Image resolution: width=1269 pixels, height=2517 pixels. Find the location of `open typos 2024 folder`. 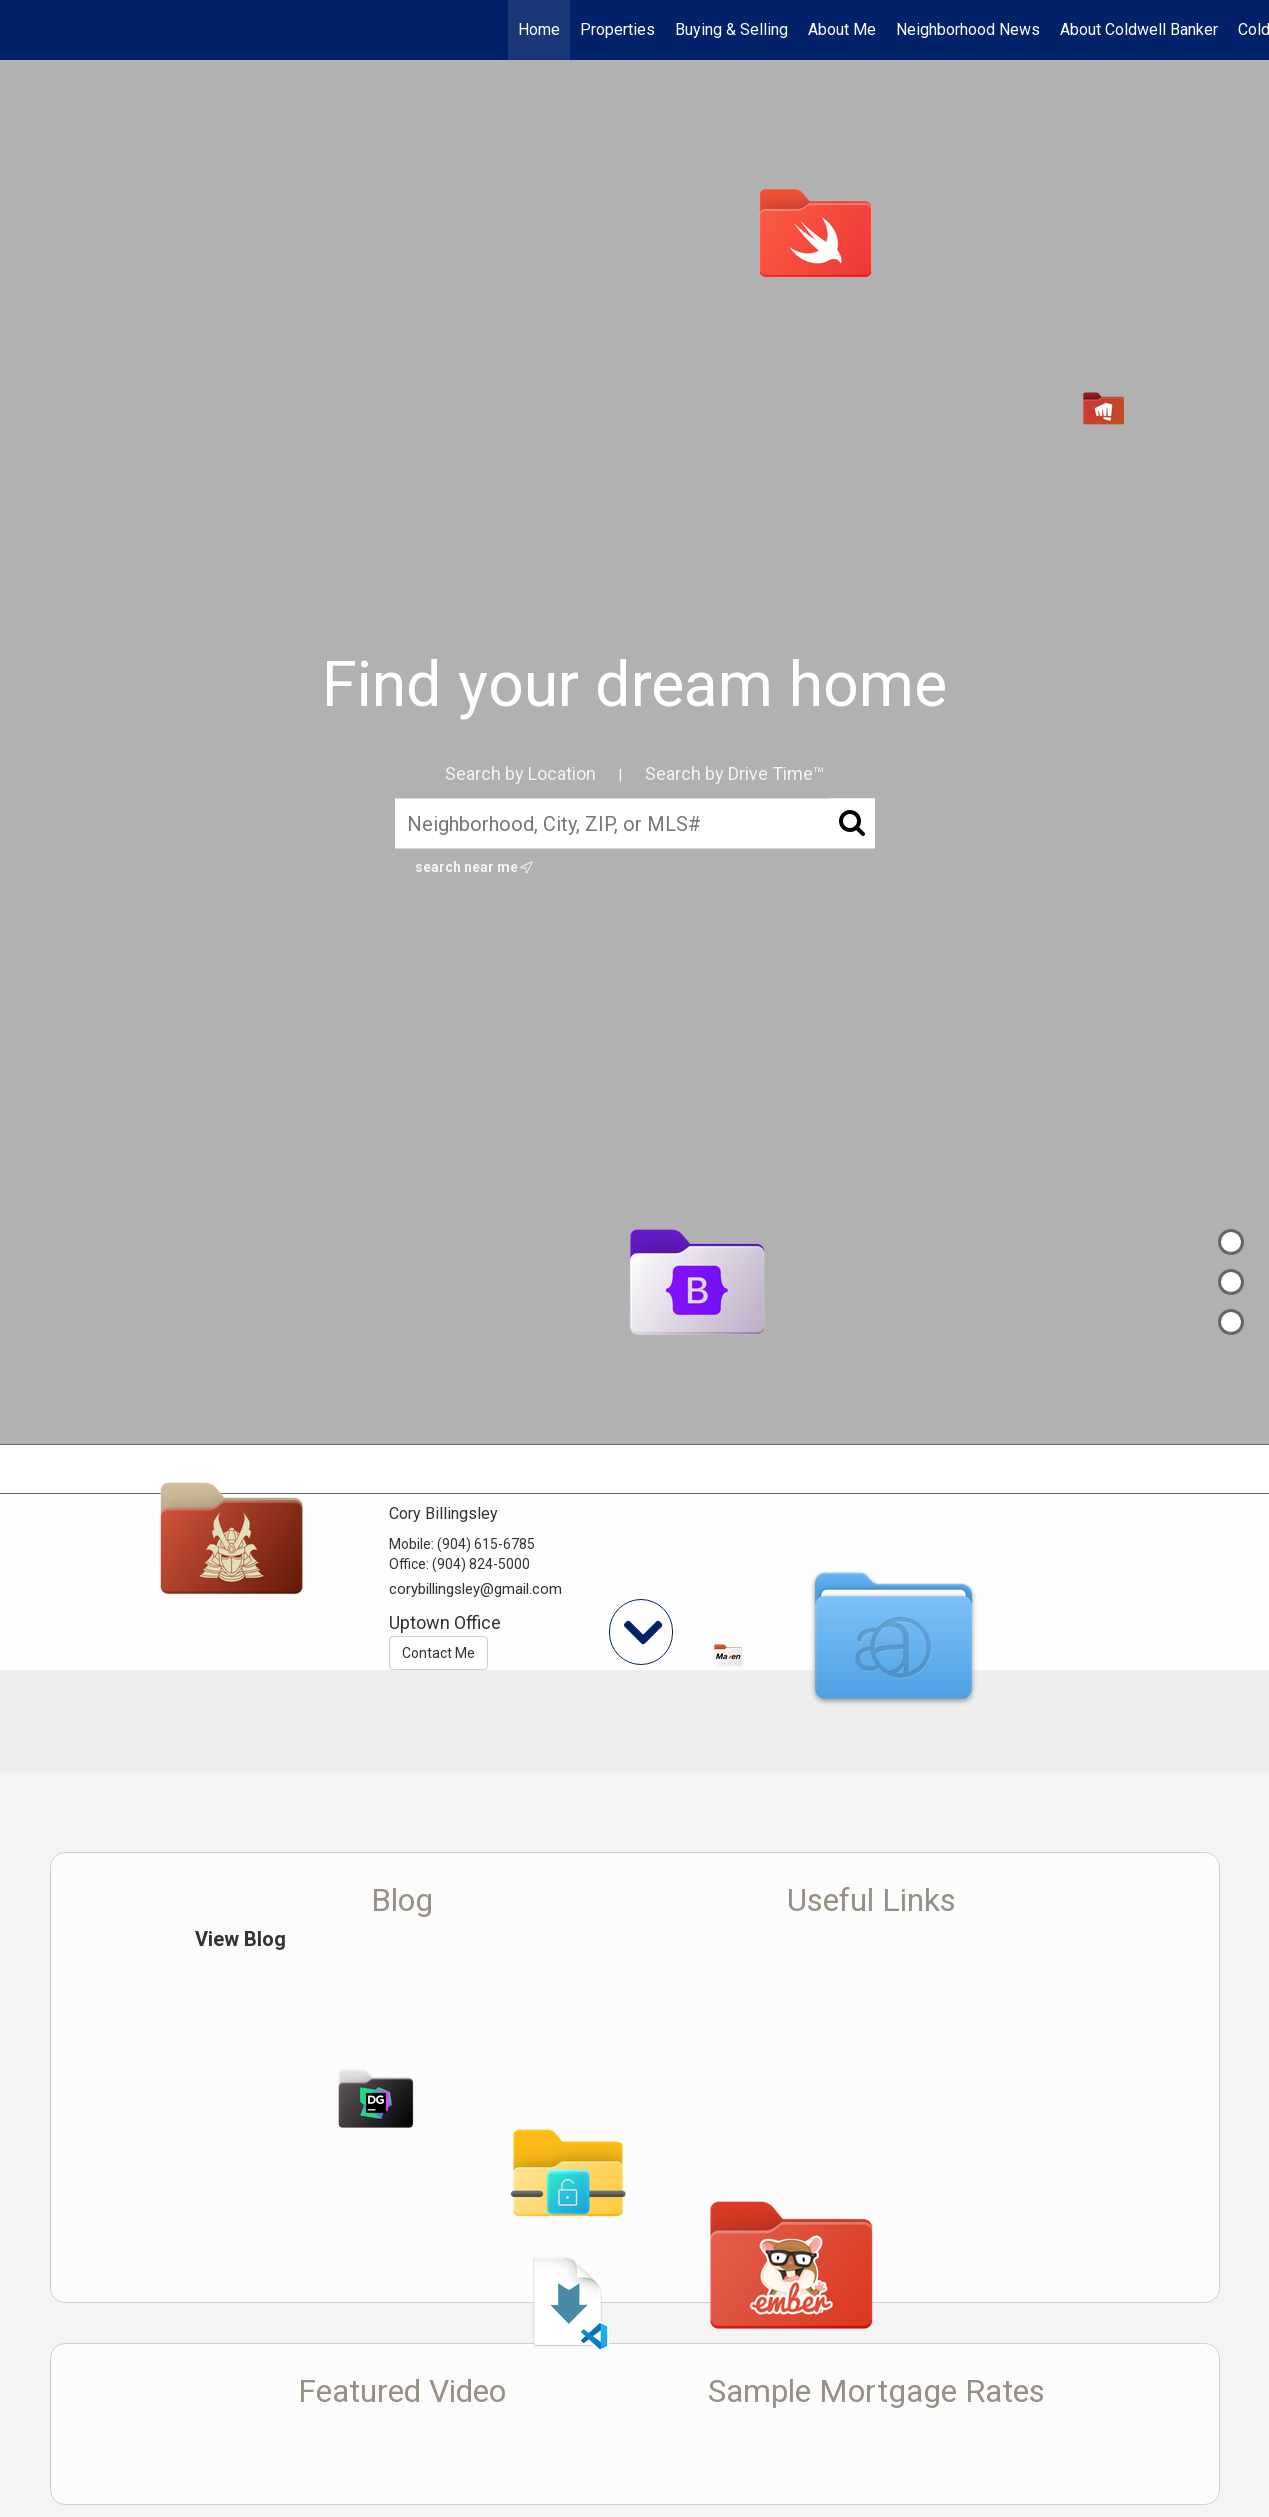

open typos 2024 folder is located at coordinates (893, 1635).